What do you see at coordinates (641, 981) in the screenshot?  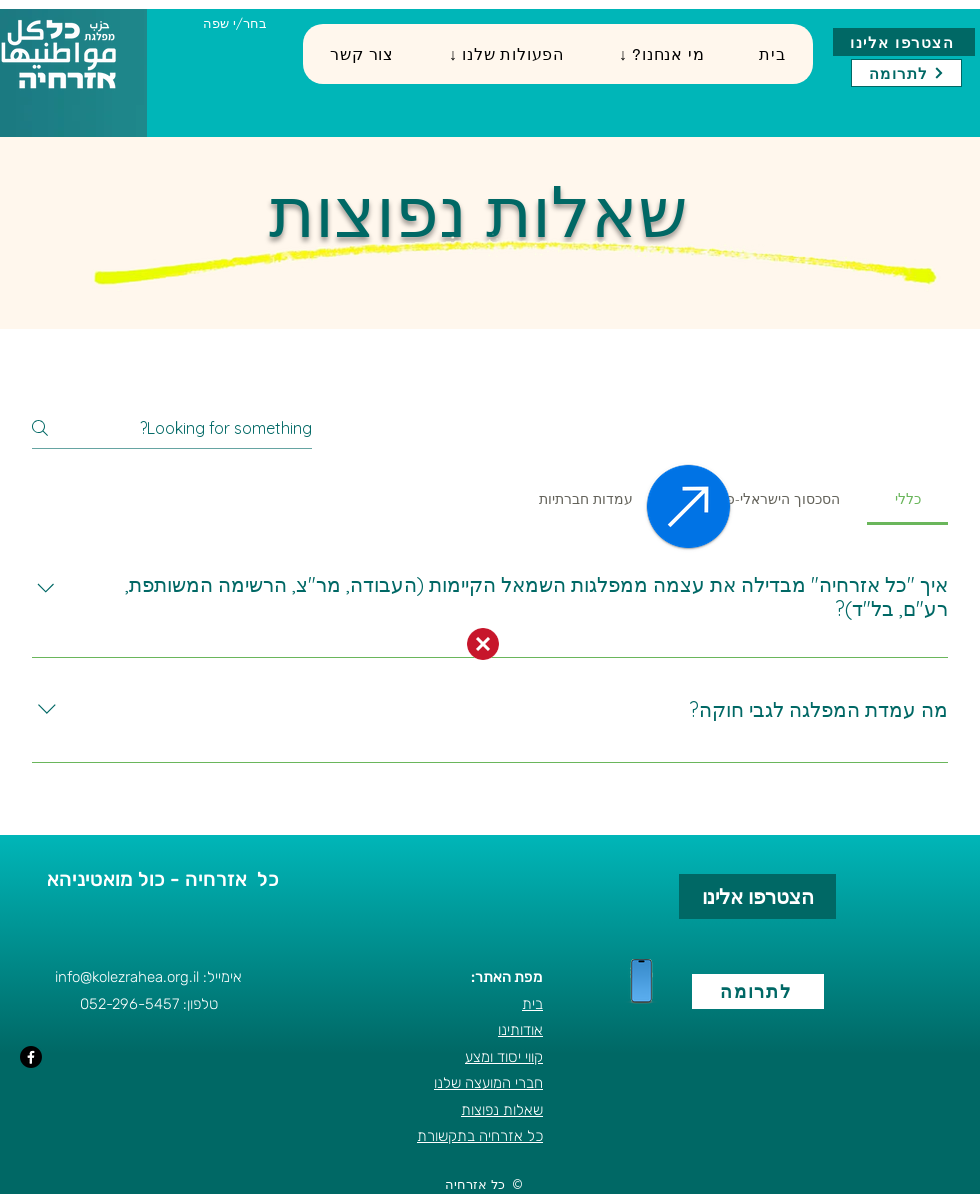 I see `iPhone 15 device icon` at bounding box center [641, 981].